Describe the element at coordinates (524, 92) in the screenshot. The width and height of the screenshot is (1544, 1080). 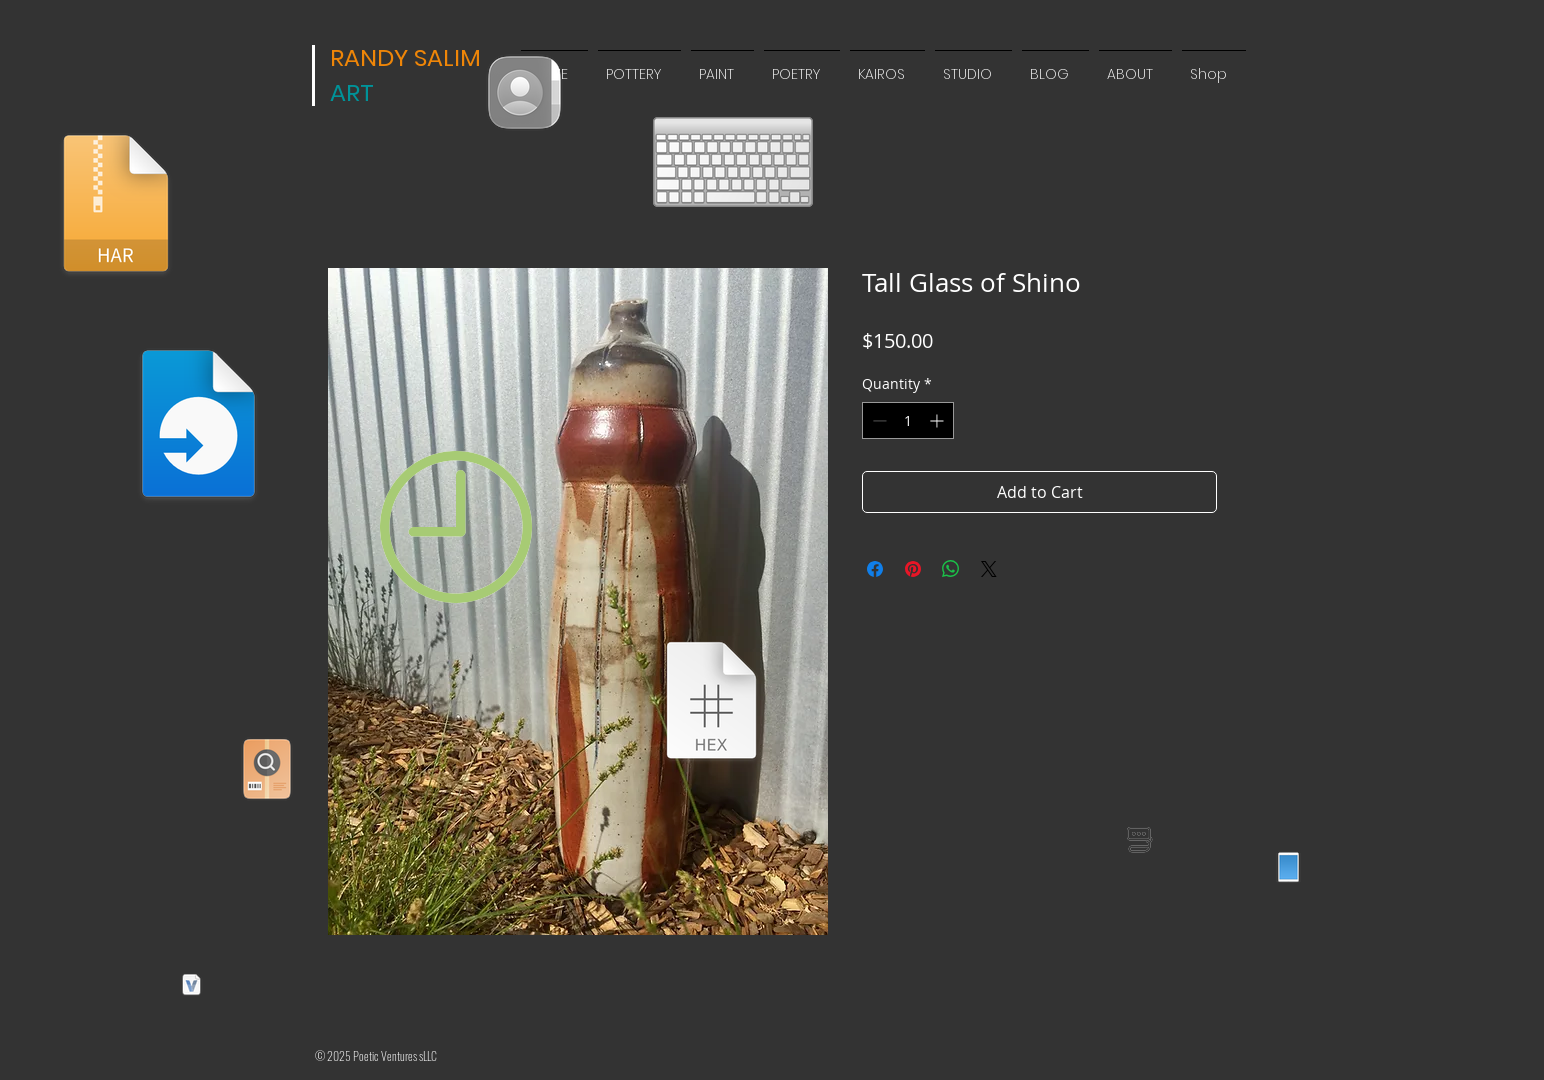
I see `open contacts app` at that location.